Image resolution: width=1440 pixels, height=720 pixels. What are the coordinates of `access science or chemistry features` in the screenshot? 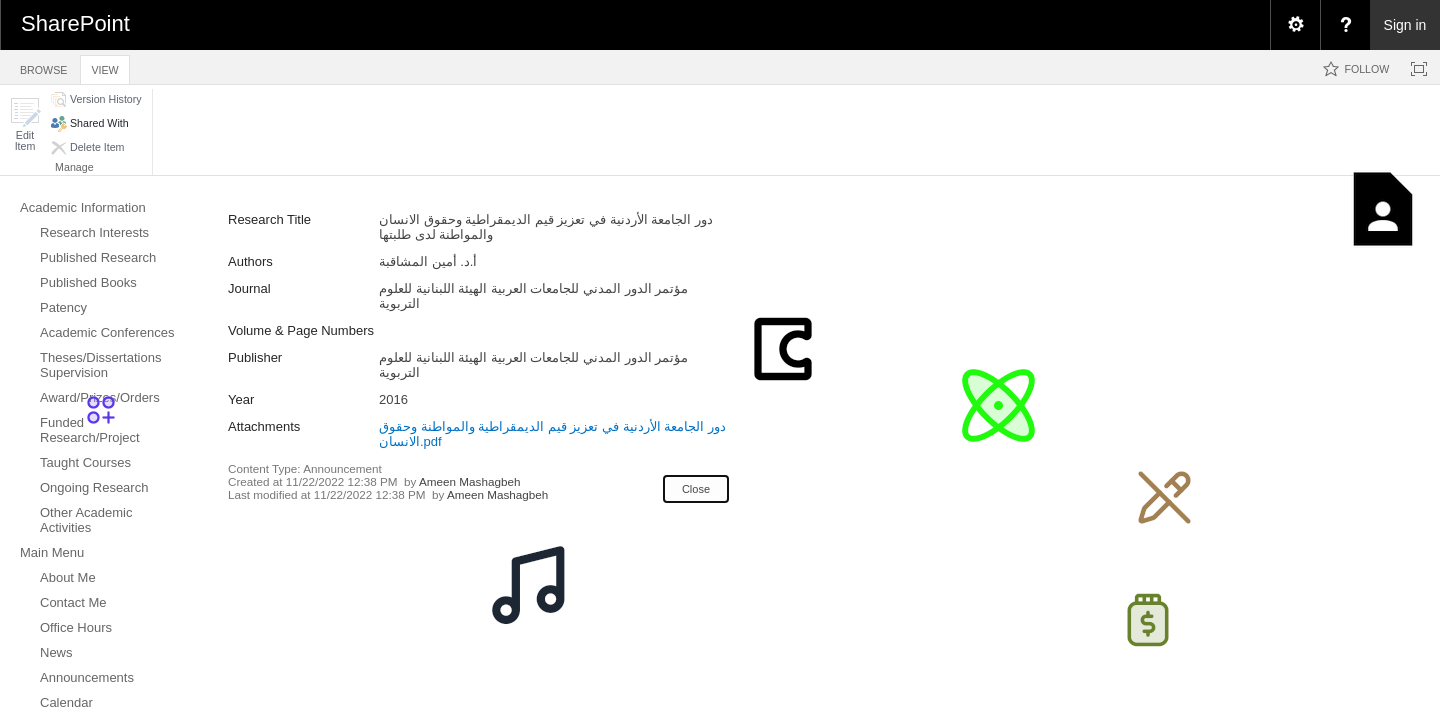 It's located at (998, 405).